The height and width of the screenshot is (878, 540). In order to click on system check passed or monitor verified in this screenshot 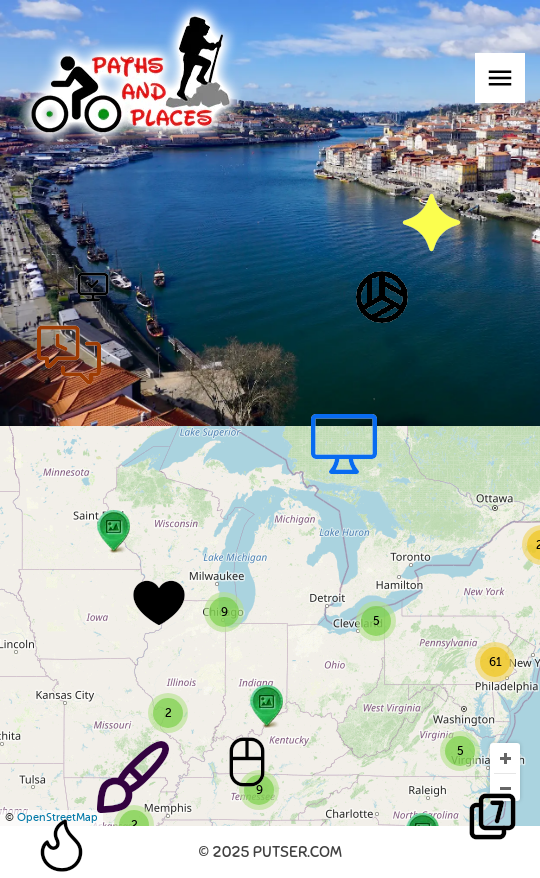, I will do `click(93, 287)`.